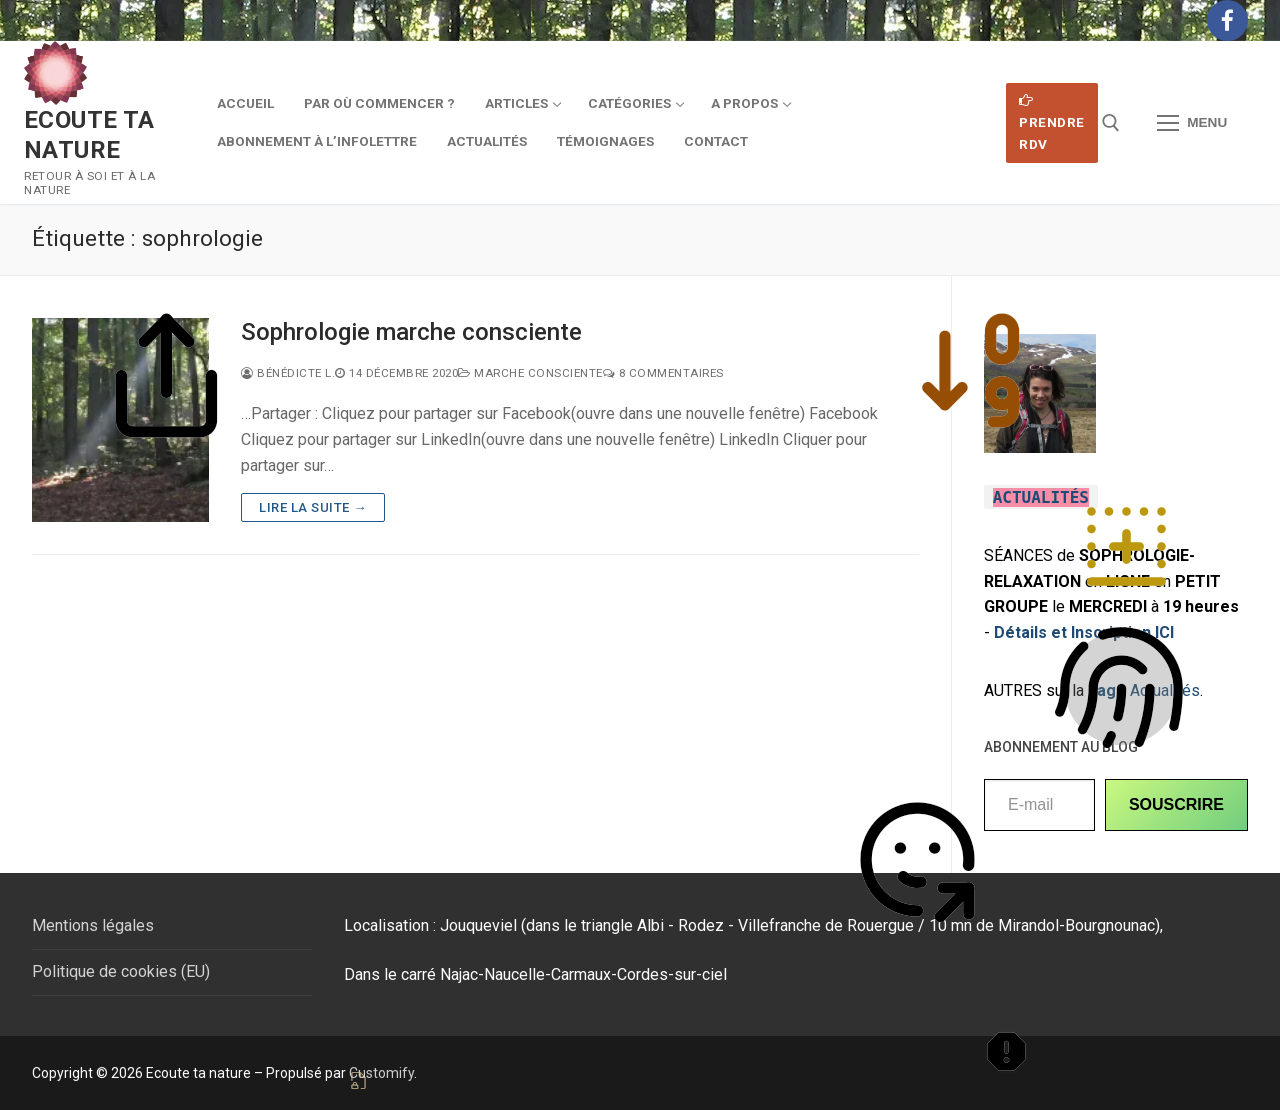 The height and width of the screenshot is (1110, 1280). What do you see at coordinates (166, 375) in the screenshot?
I see `share content to another app or platform` at bounding box center [166, 375].